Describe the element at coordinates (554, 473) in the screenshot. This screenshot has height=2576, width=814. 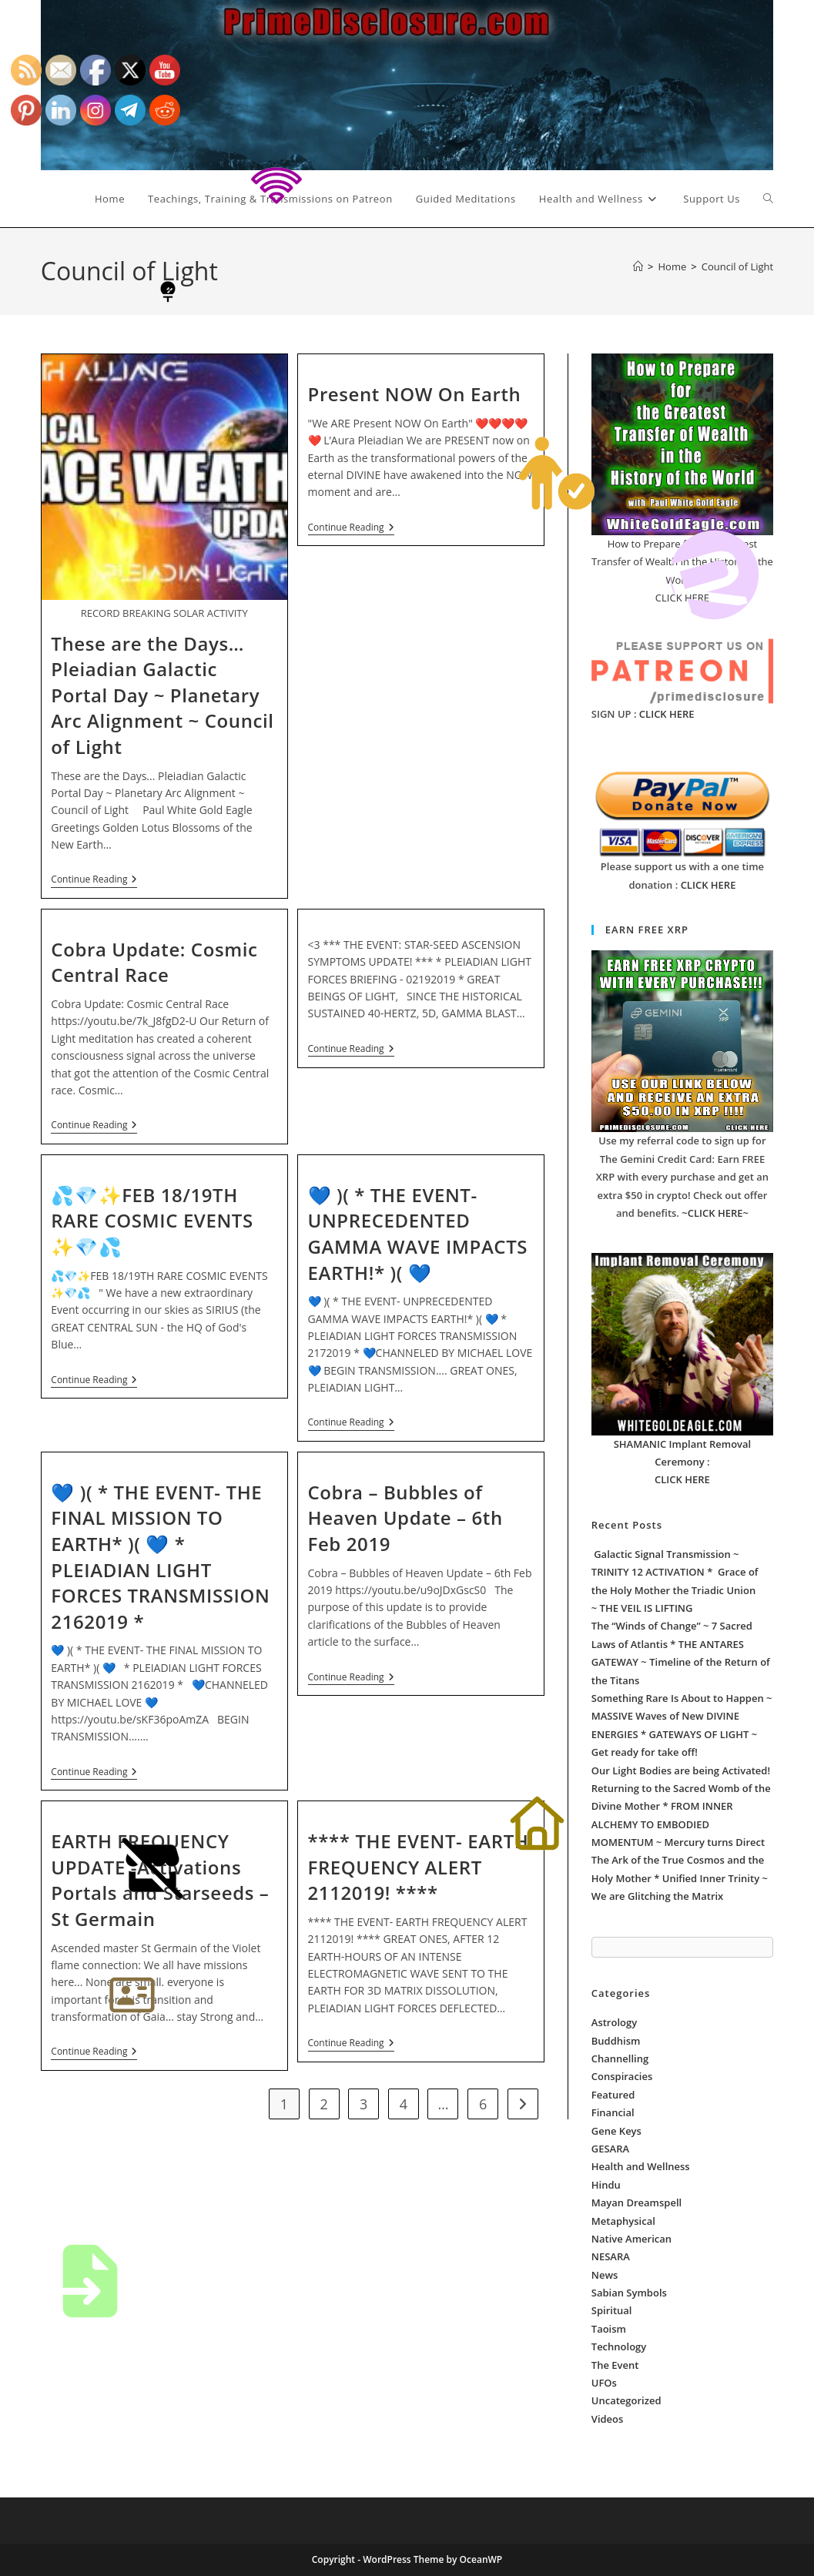
I see `user profile verified` at that location.